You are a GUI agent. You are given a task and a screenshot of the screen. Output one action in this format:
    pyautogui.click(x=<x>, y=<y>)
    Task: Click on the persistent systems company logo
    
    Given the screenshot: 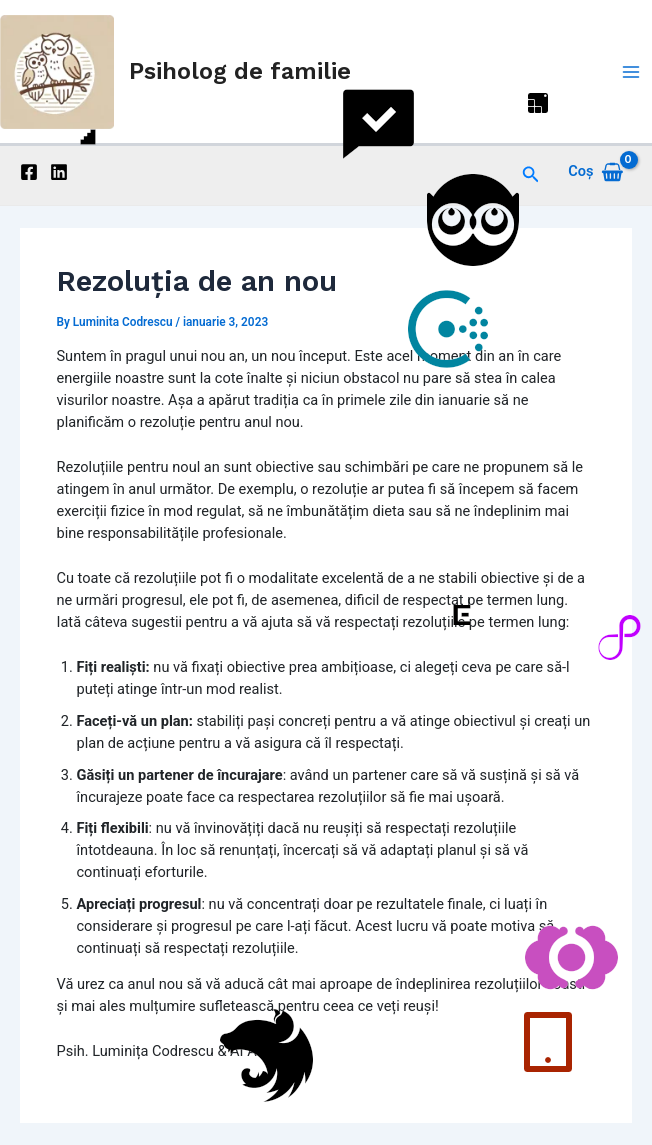 What is the action you would take?
    pyautogui.click(x=619, y=637)
    